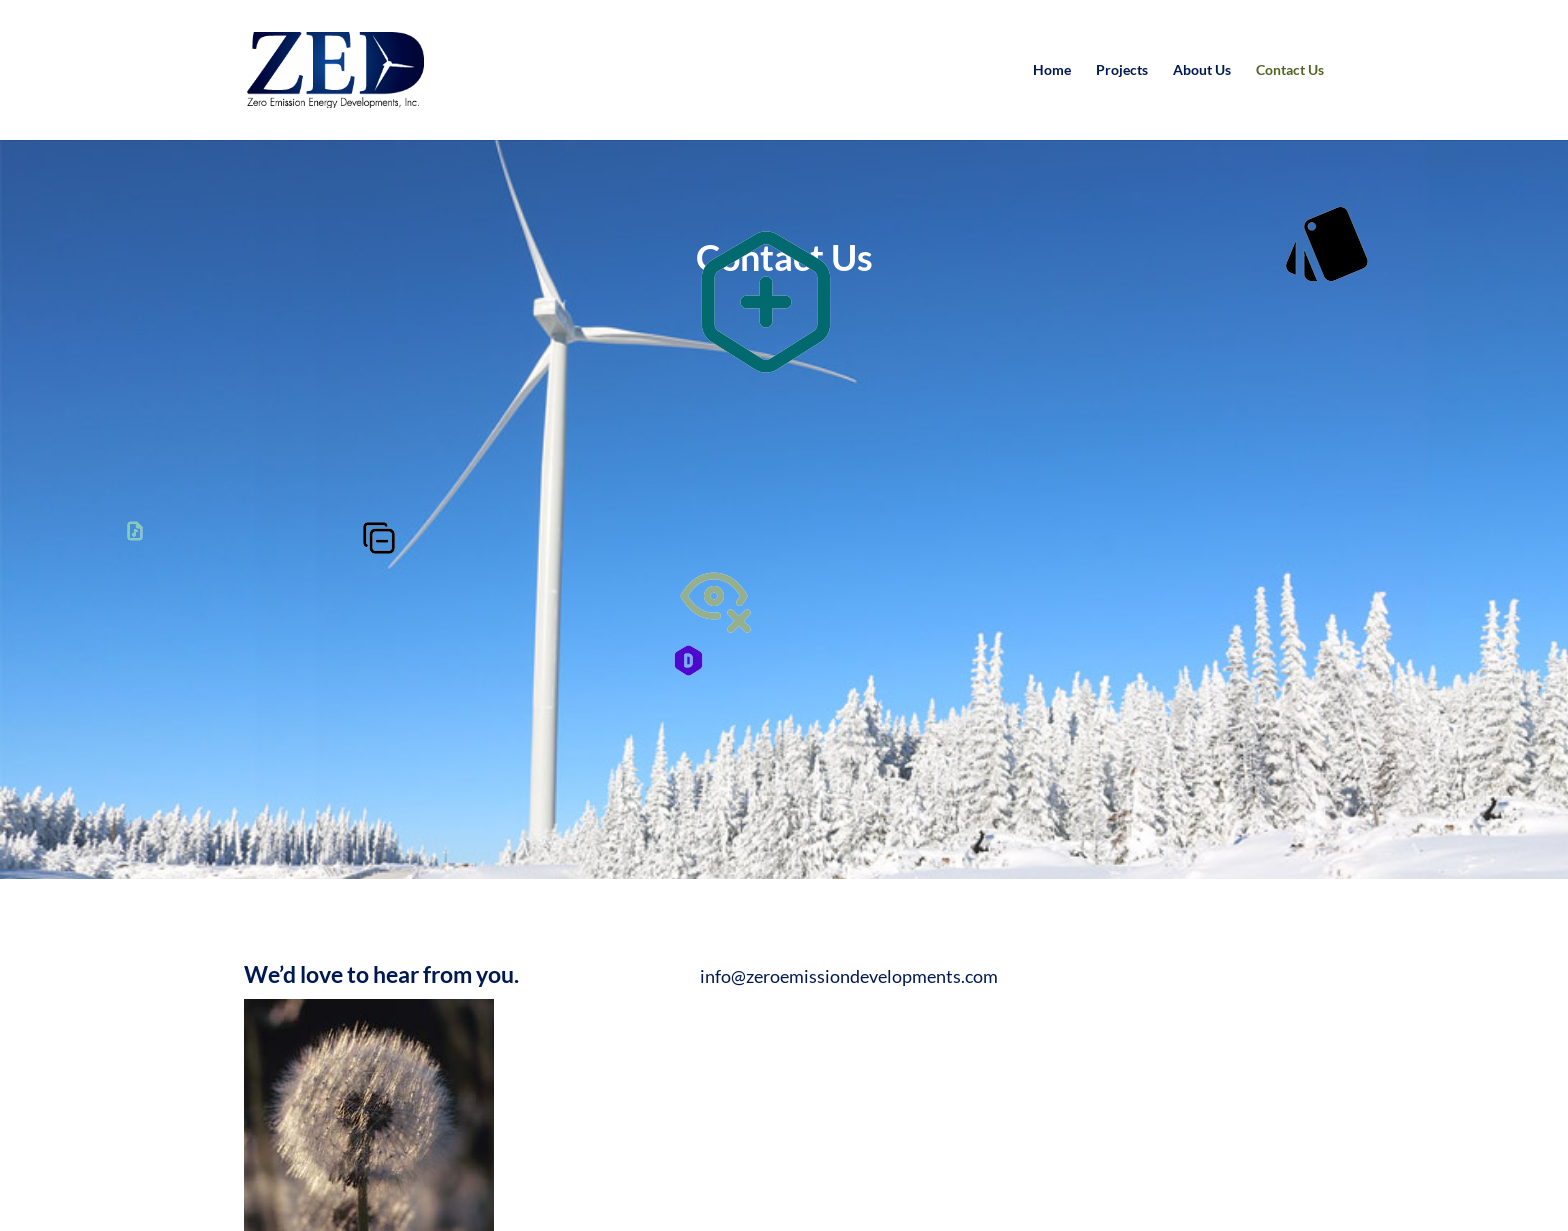 Image resolution: width=1568 pixels, height=1231 pixels. What do you see at coordinates (135, 531) in the screenshot?
I see `open an audio or music file` at bounding box center [135, 531].